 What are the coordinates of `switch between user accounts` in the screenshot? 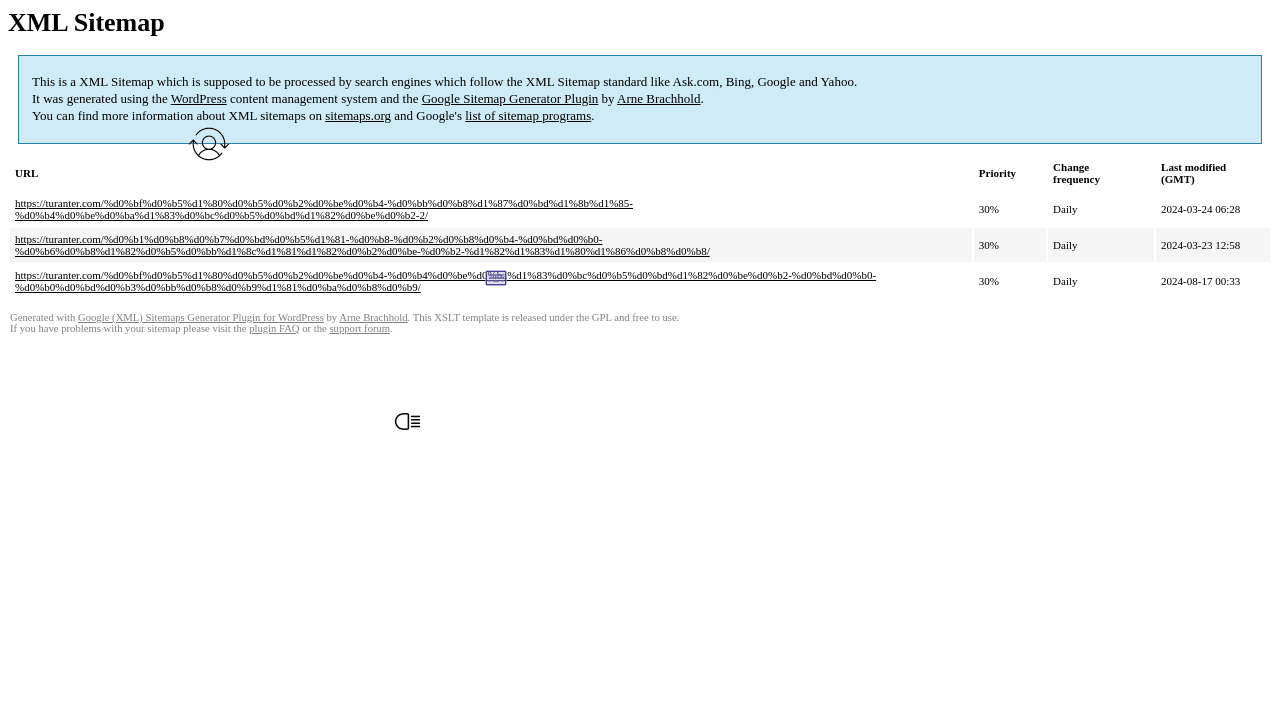 It's located at (209, 144).